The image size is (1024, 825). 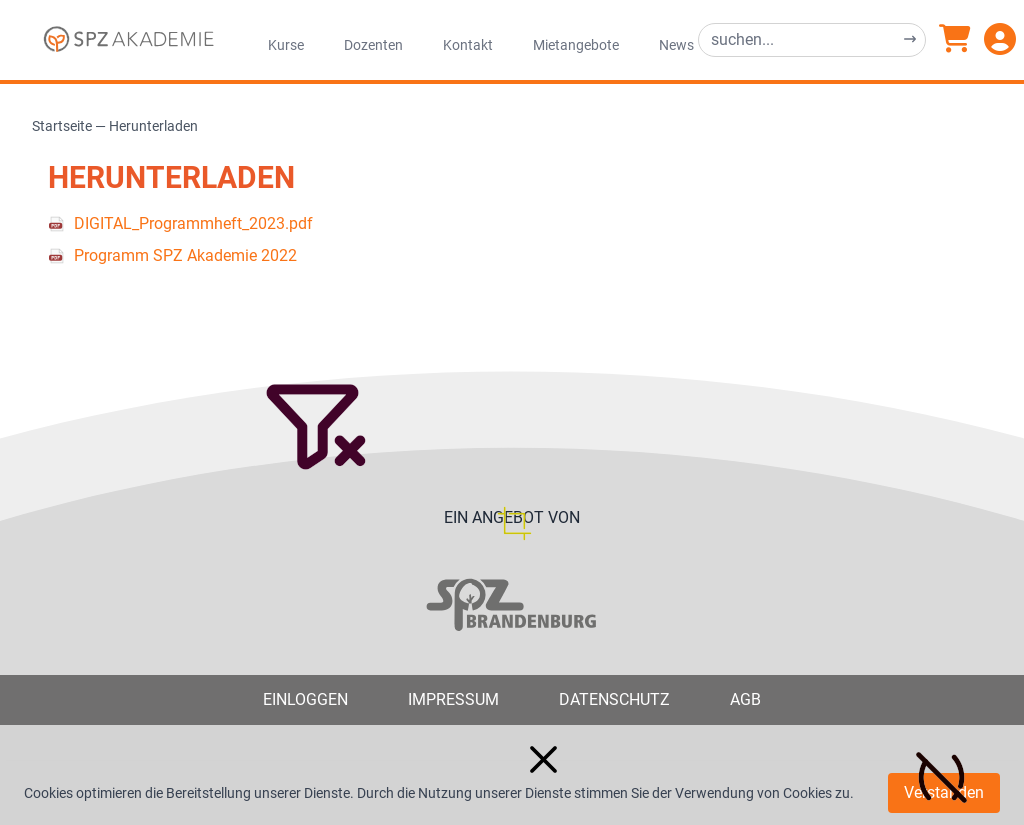 What do you see at coordinates (514, 523) in the screenshot?
I see `crop an image or photo` at bounding box center [514, 523].